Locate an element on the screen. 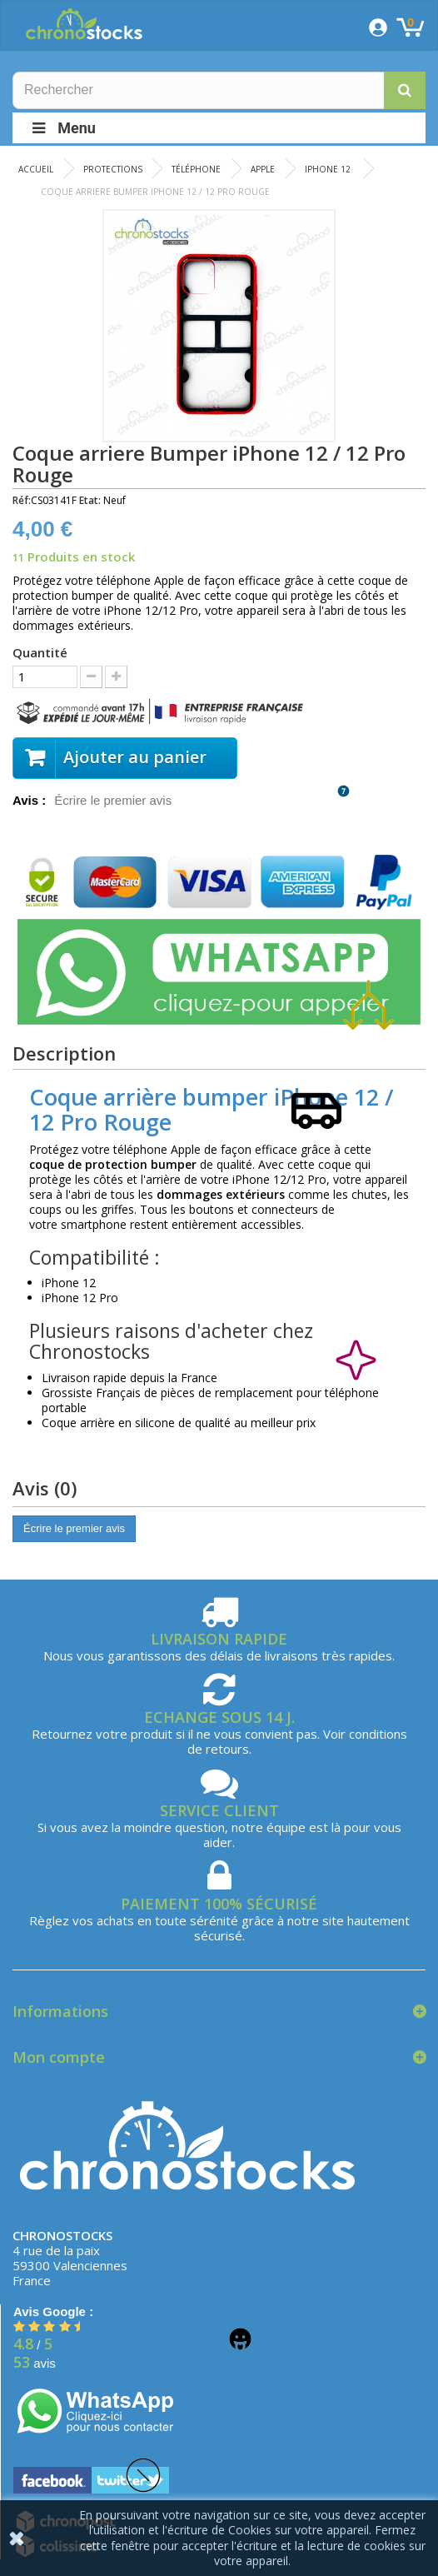 The image size is (438, 2576). track delivery or shipping status is located at coordinates (315, 1110).